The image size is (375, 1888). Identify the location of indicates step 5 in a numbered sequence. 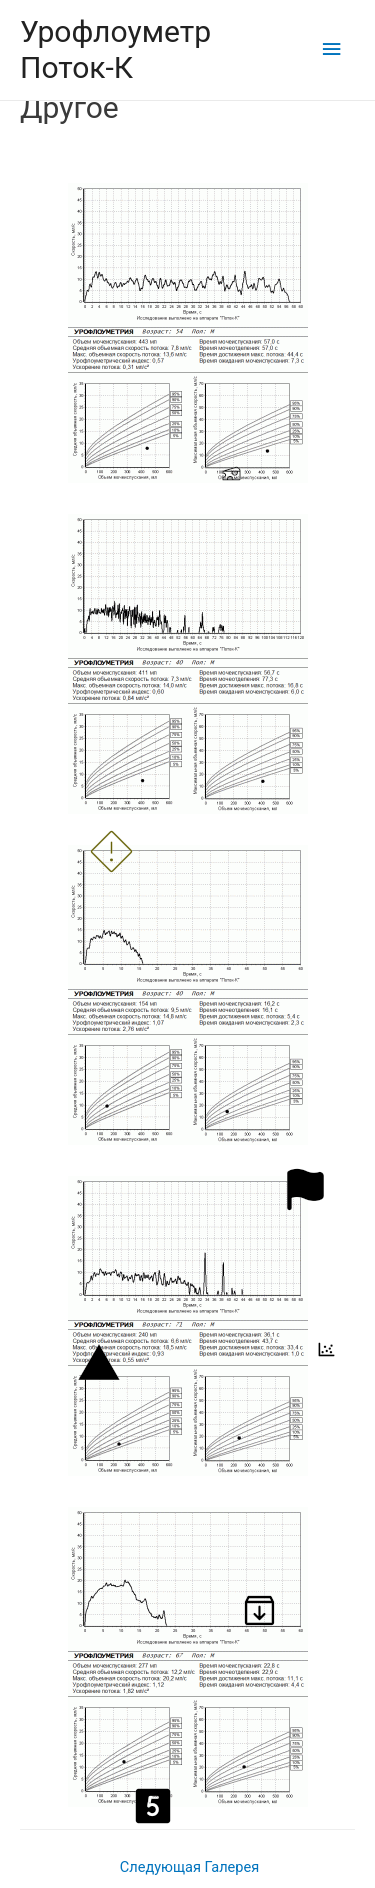
(153, 1806).